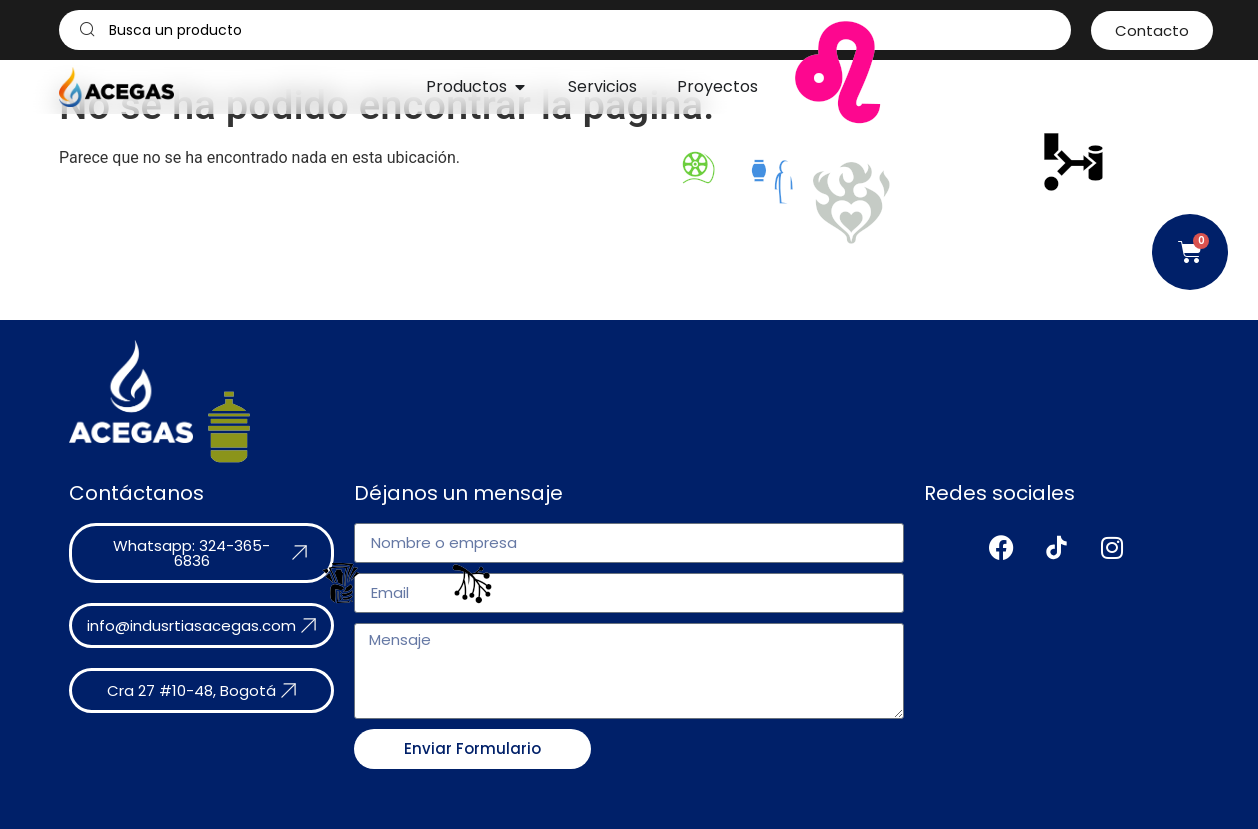  I want to click on decorative lantern item in a game inventory, so click(773, 181).